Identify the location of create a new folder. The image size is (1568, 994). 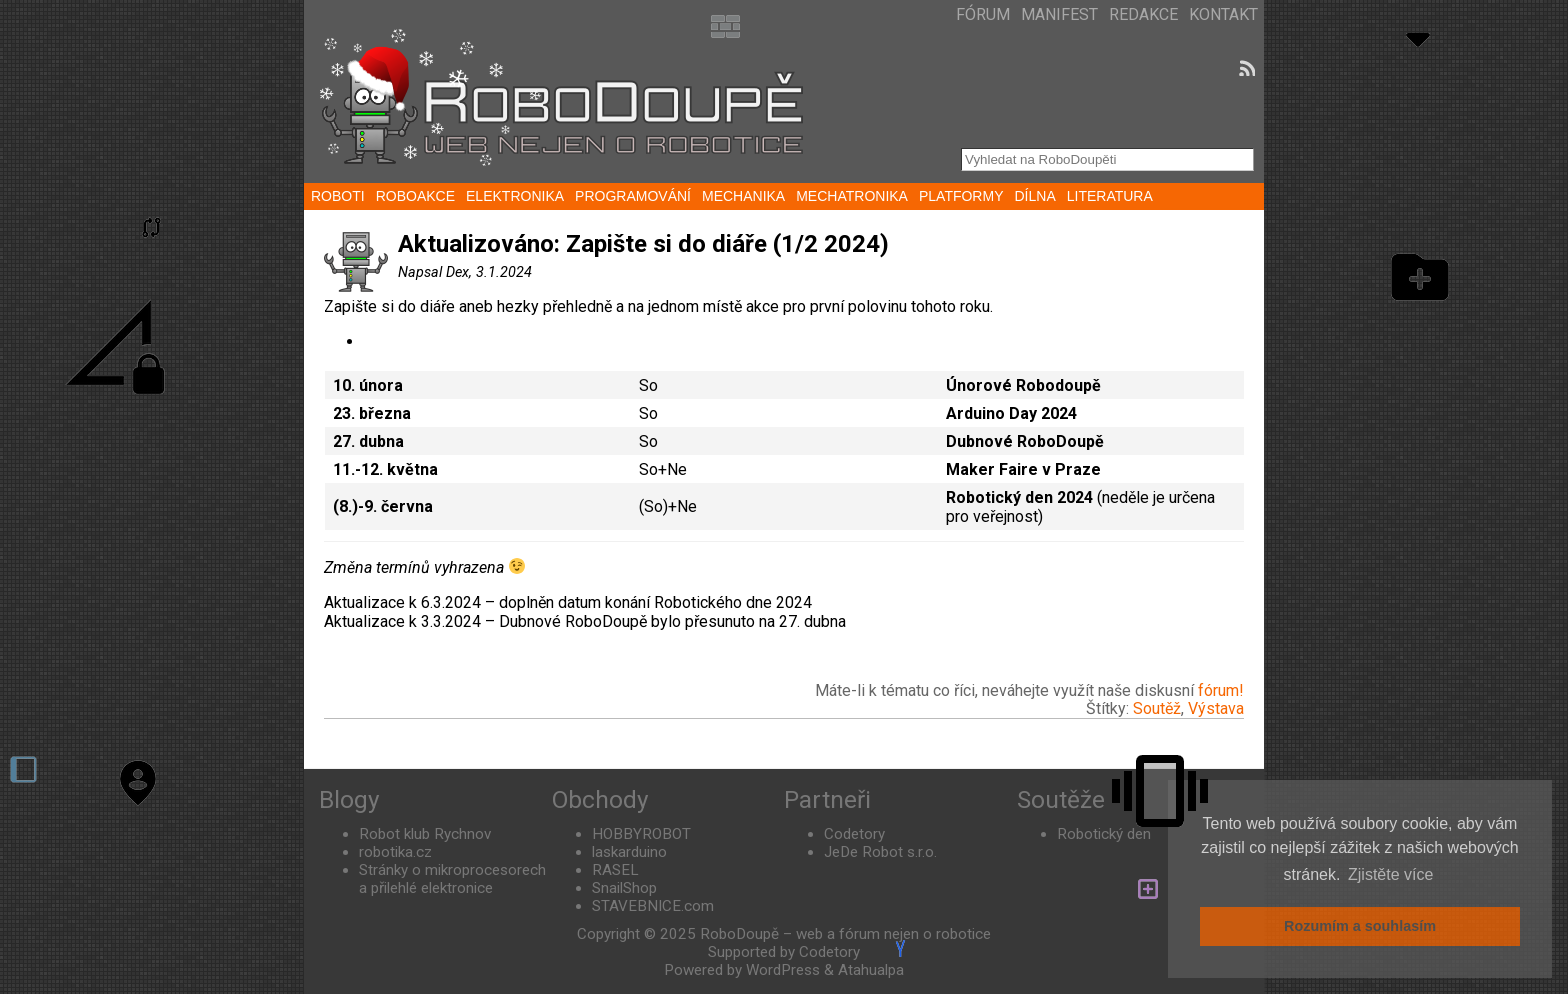
(1420, 279).